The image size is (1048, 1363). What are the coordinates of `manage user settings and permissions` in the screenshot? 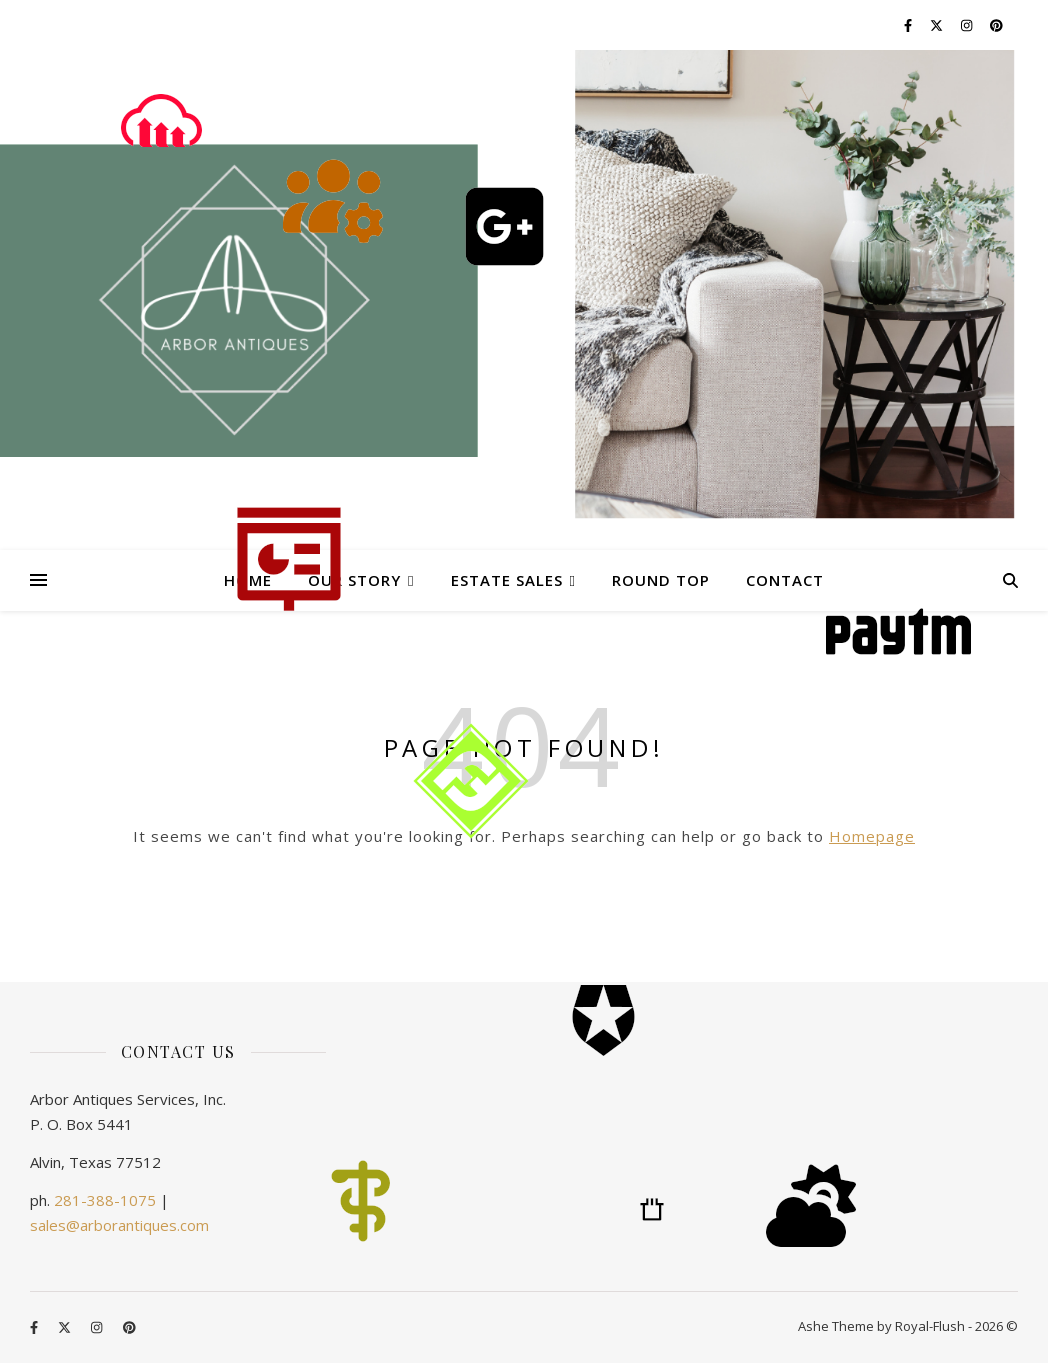 It's located at (333, 197).